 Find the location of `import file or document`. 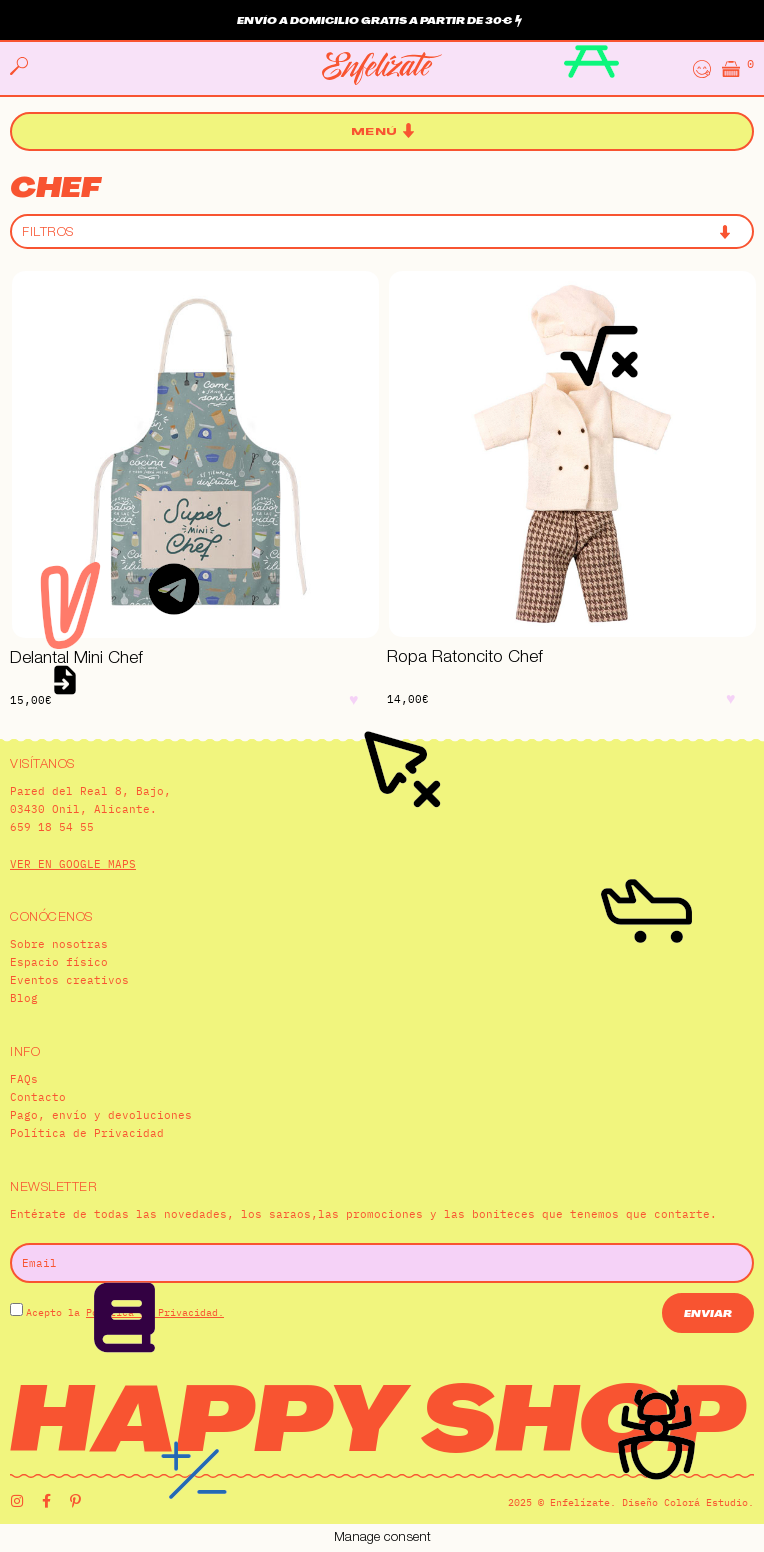

import file or document is located at coordinates (65, 680).